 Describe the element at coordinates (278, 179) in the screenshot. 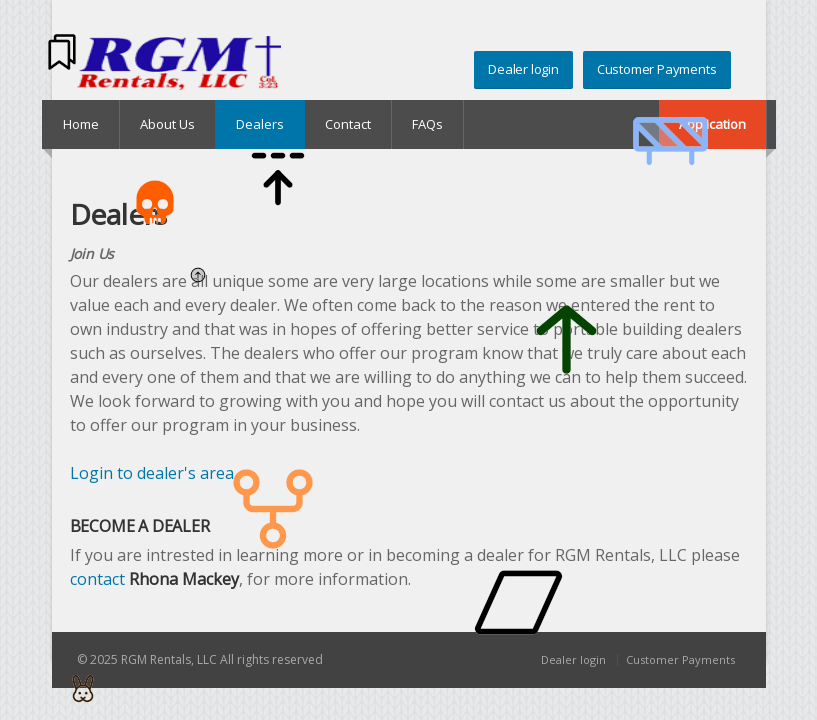

I see `upload to a draft or pending state` at that location.